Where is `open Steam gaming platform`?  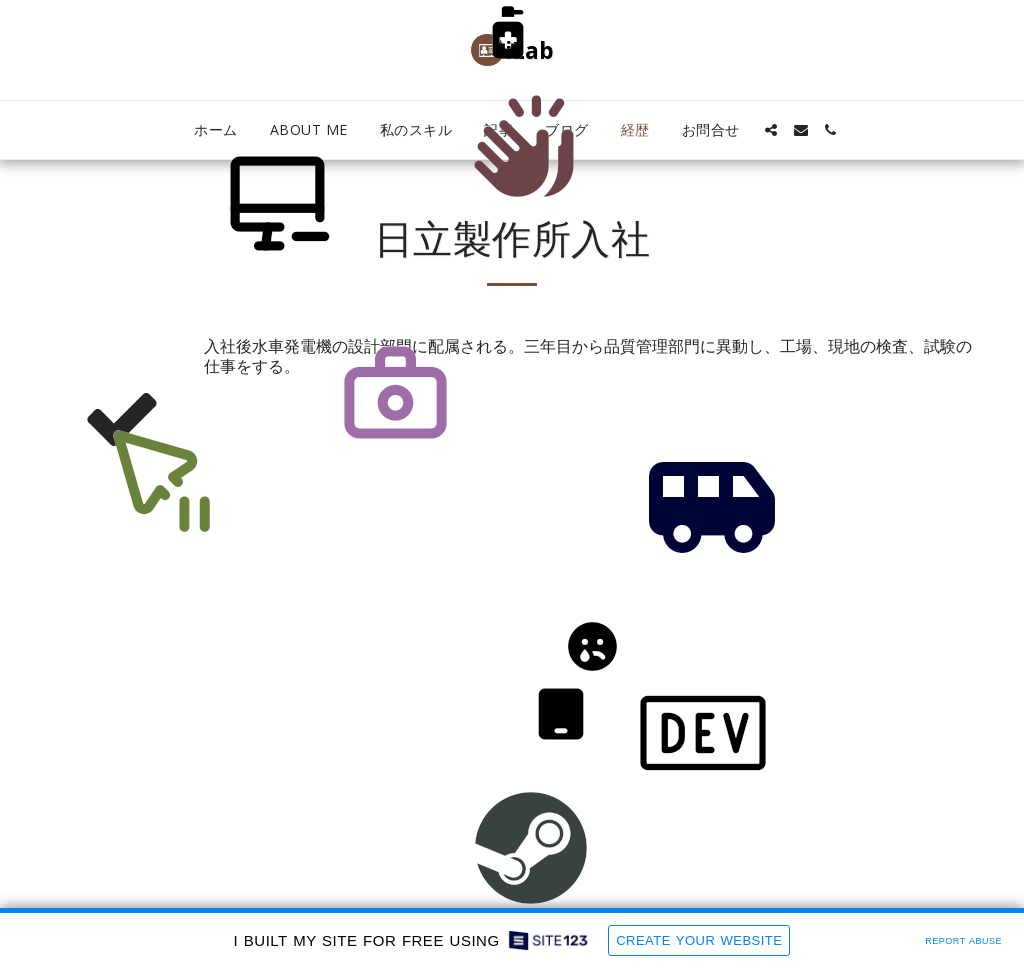 open Steam gaming platform is located at coordinates (531, 848).